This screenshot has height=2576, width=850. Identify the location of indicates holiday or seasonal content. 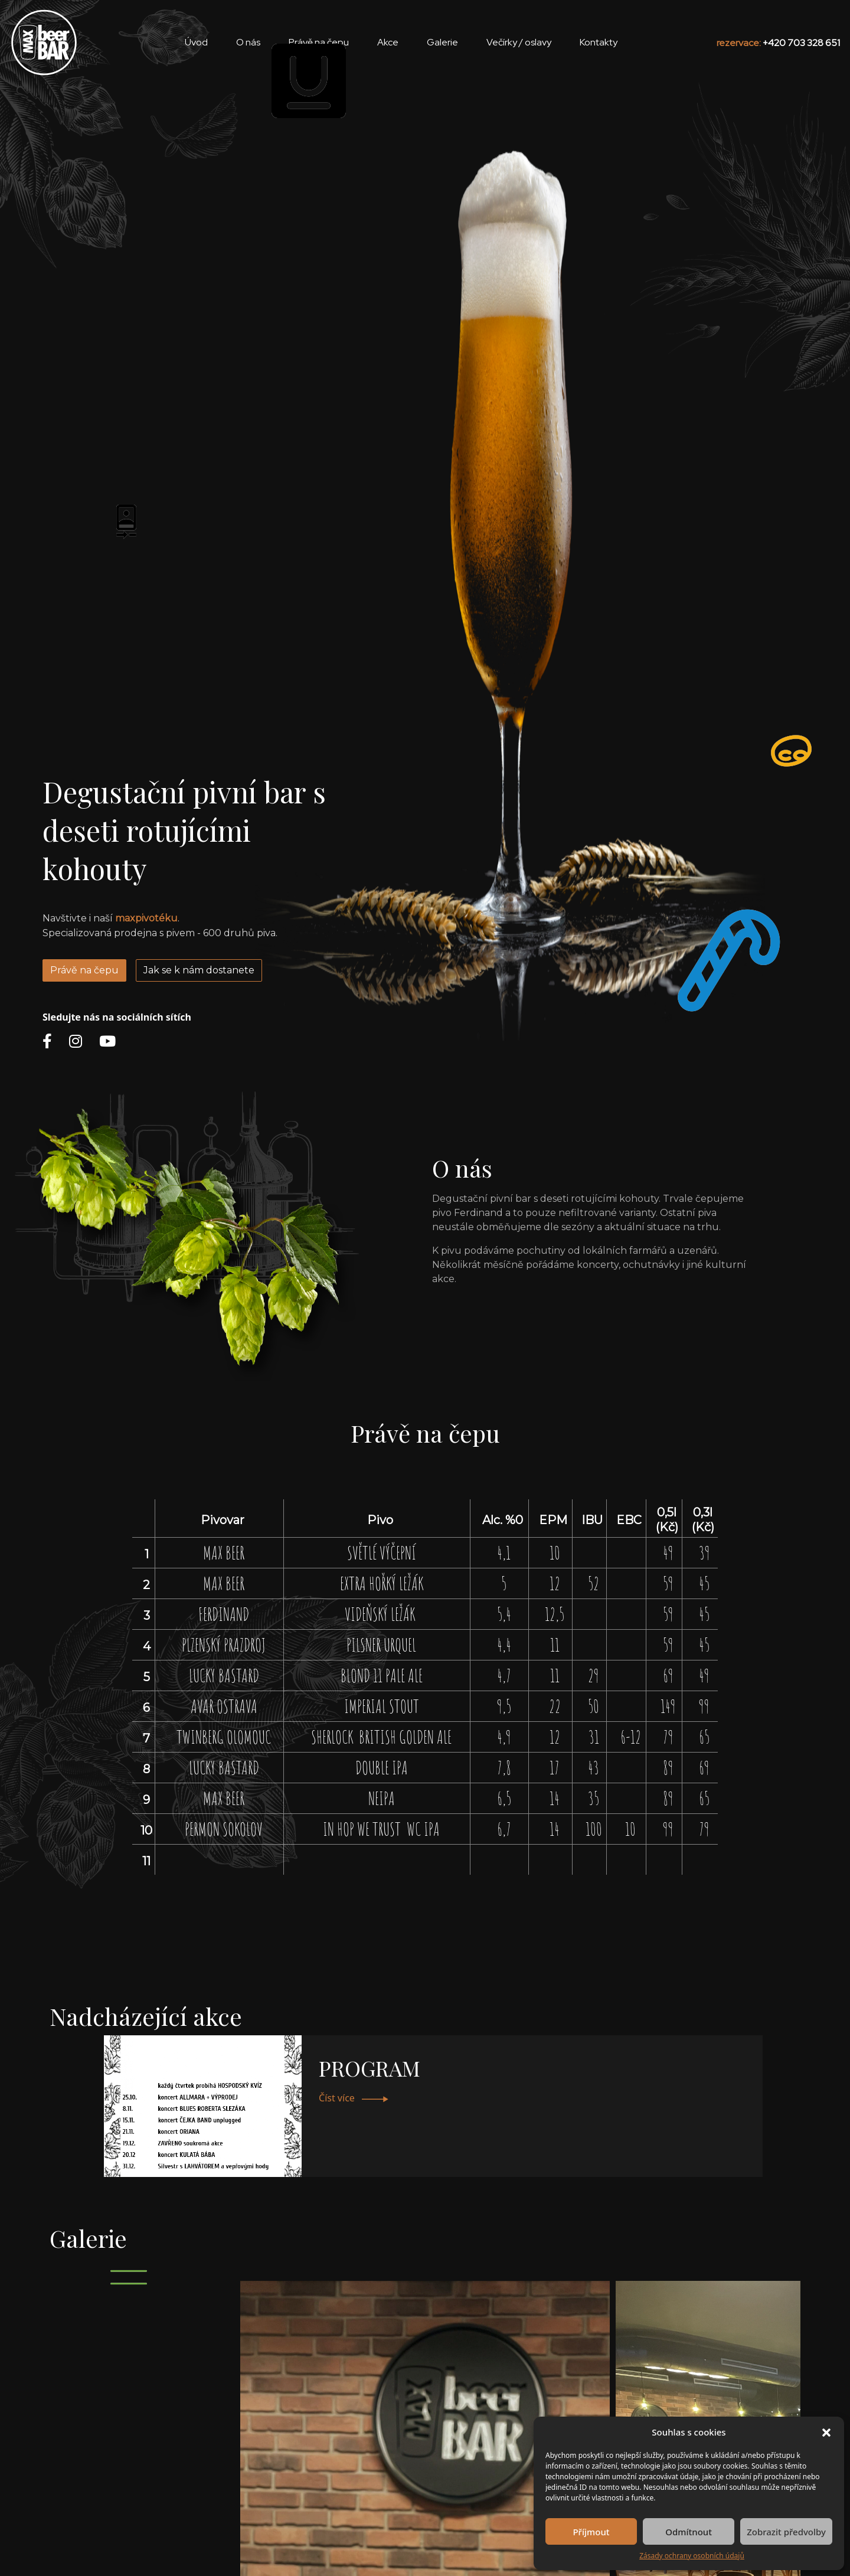
(729, 960).